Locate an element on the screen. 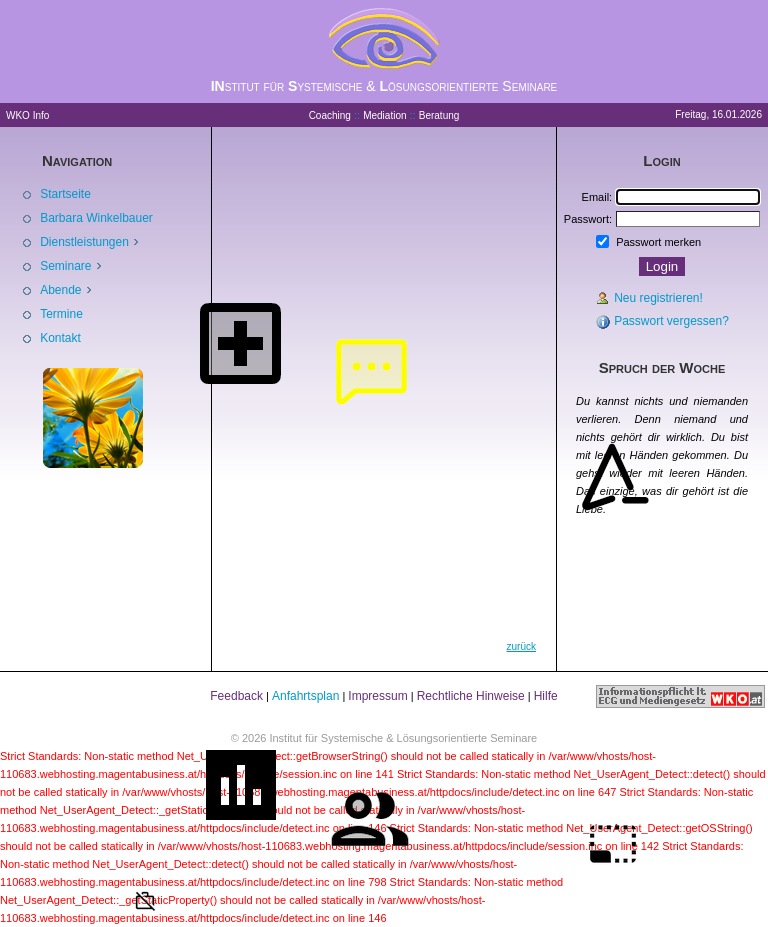 Image resolution: width=768 pixels, height=927 pixels. resize image to smaller dimensions is located at coordinates (613, 844).